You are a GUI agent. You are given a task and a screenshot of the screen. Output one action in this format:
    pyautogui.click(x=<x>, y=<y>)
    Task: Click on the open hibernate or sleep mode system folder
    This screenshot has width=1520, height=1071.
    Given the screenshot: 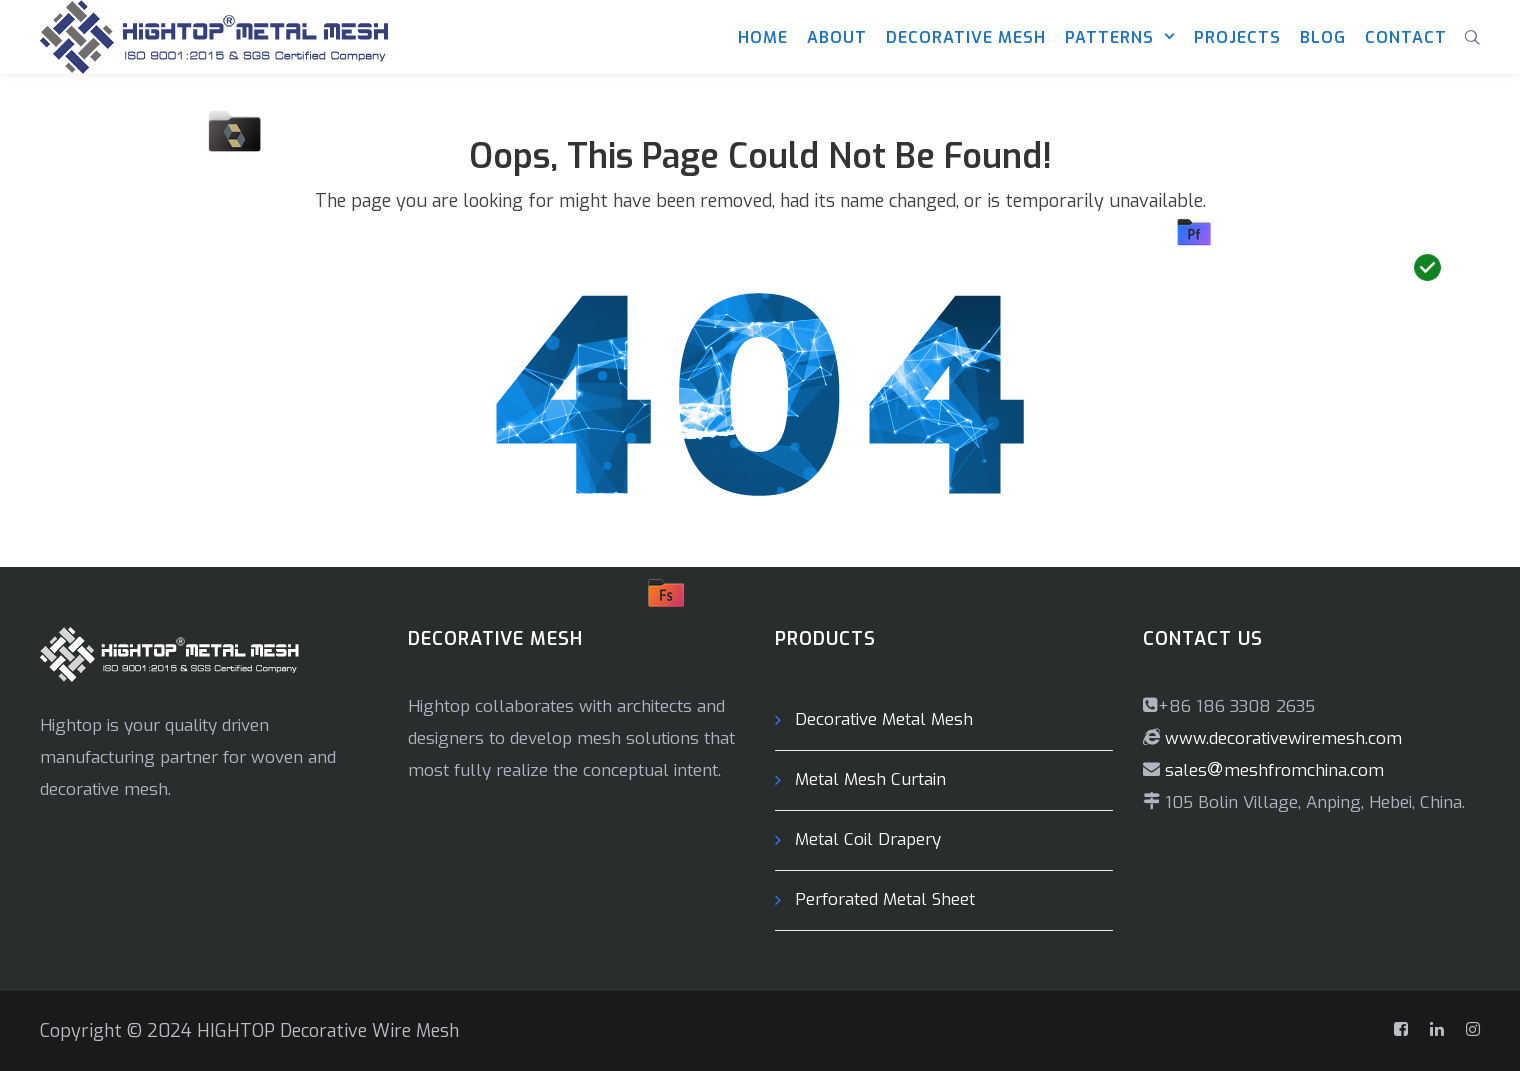 What is the action you would take?
    pyautogui.click(x=234, y=132)
    